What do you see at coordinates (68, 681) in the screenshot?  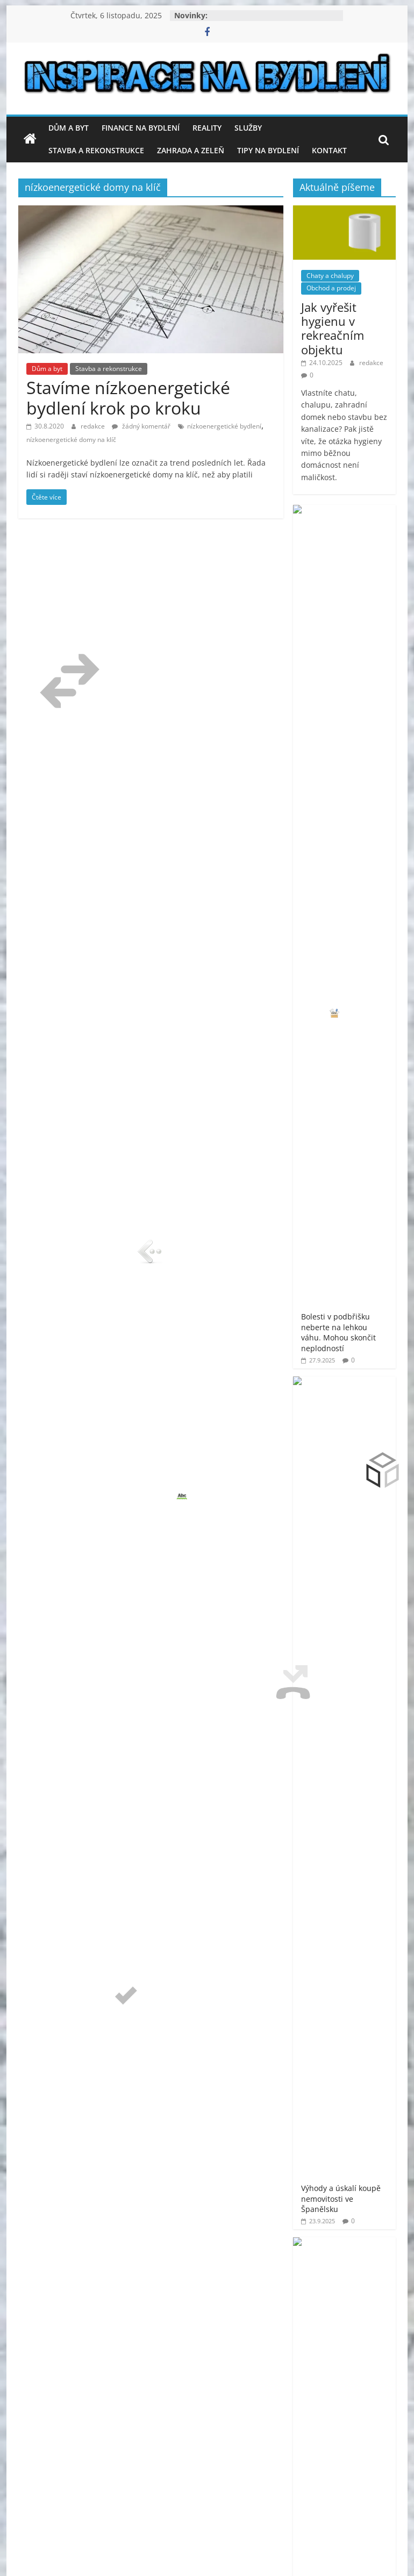 I see `indicates active network data transfer` at bounding box center [68, 681].